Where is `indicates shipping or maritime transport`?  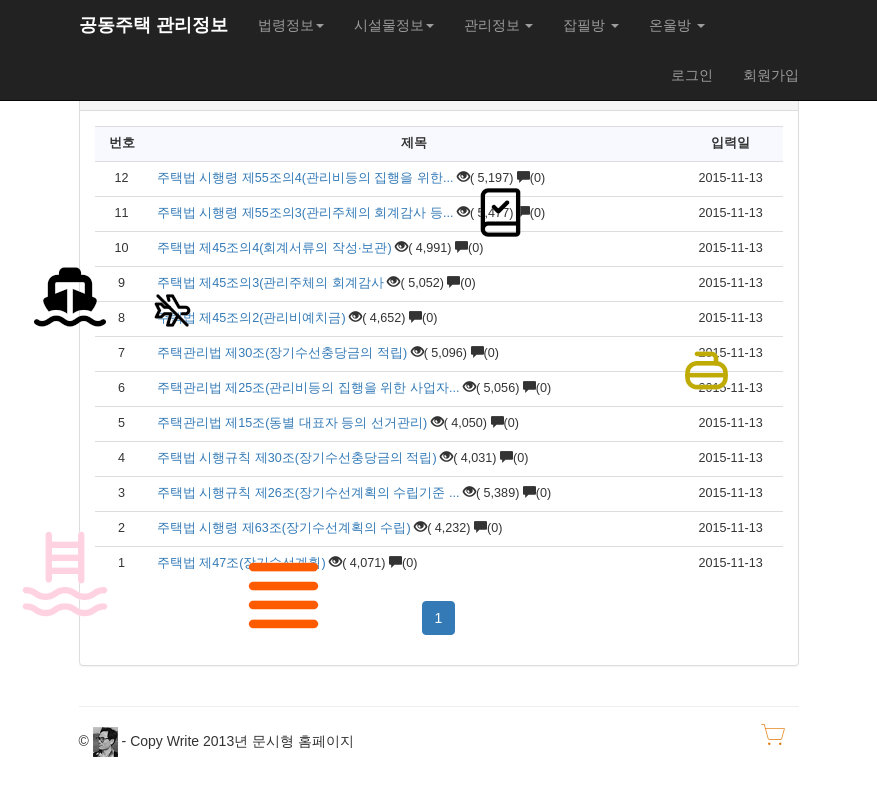
indicates shipping or maritime transport is located at coordinates (70, 297).